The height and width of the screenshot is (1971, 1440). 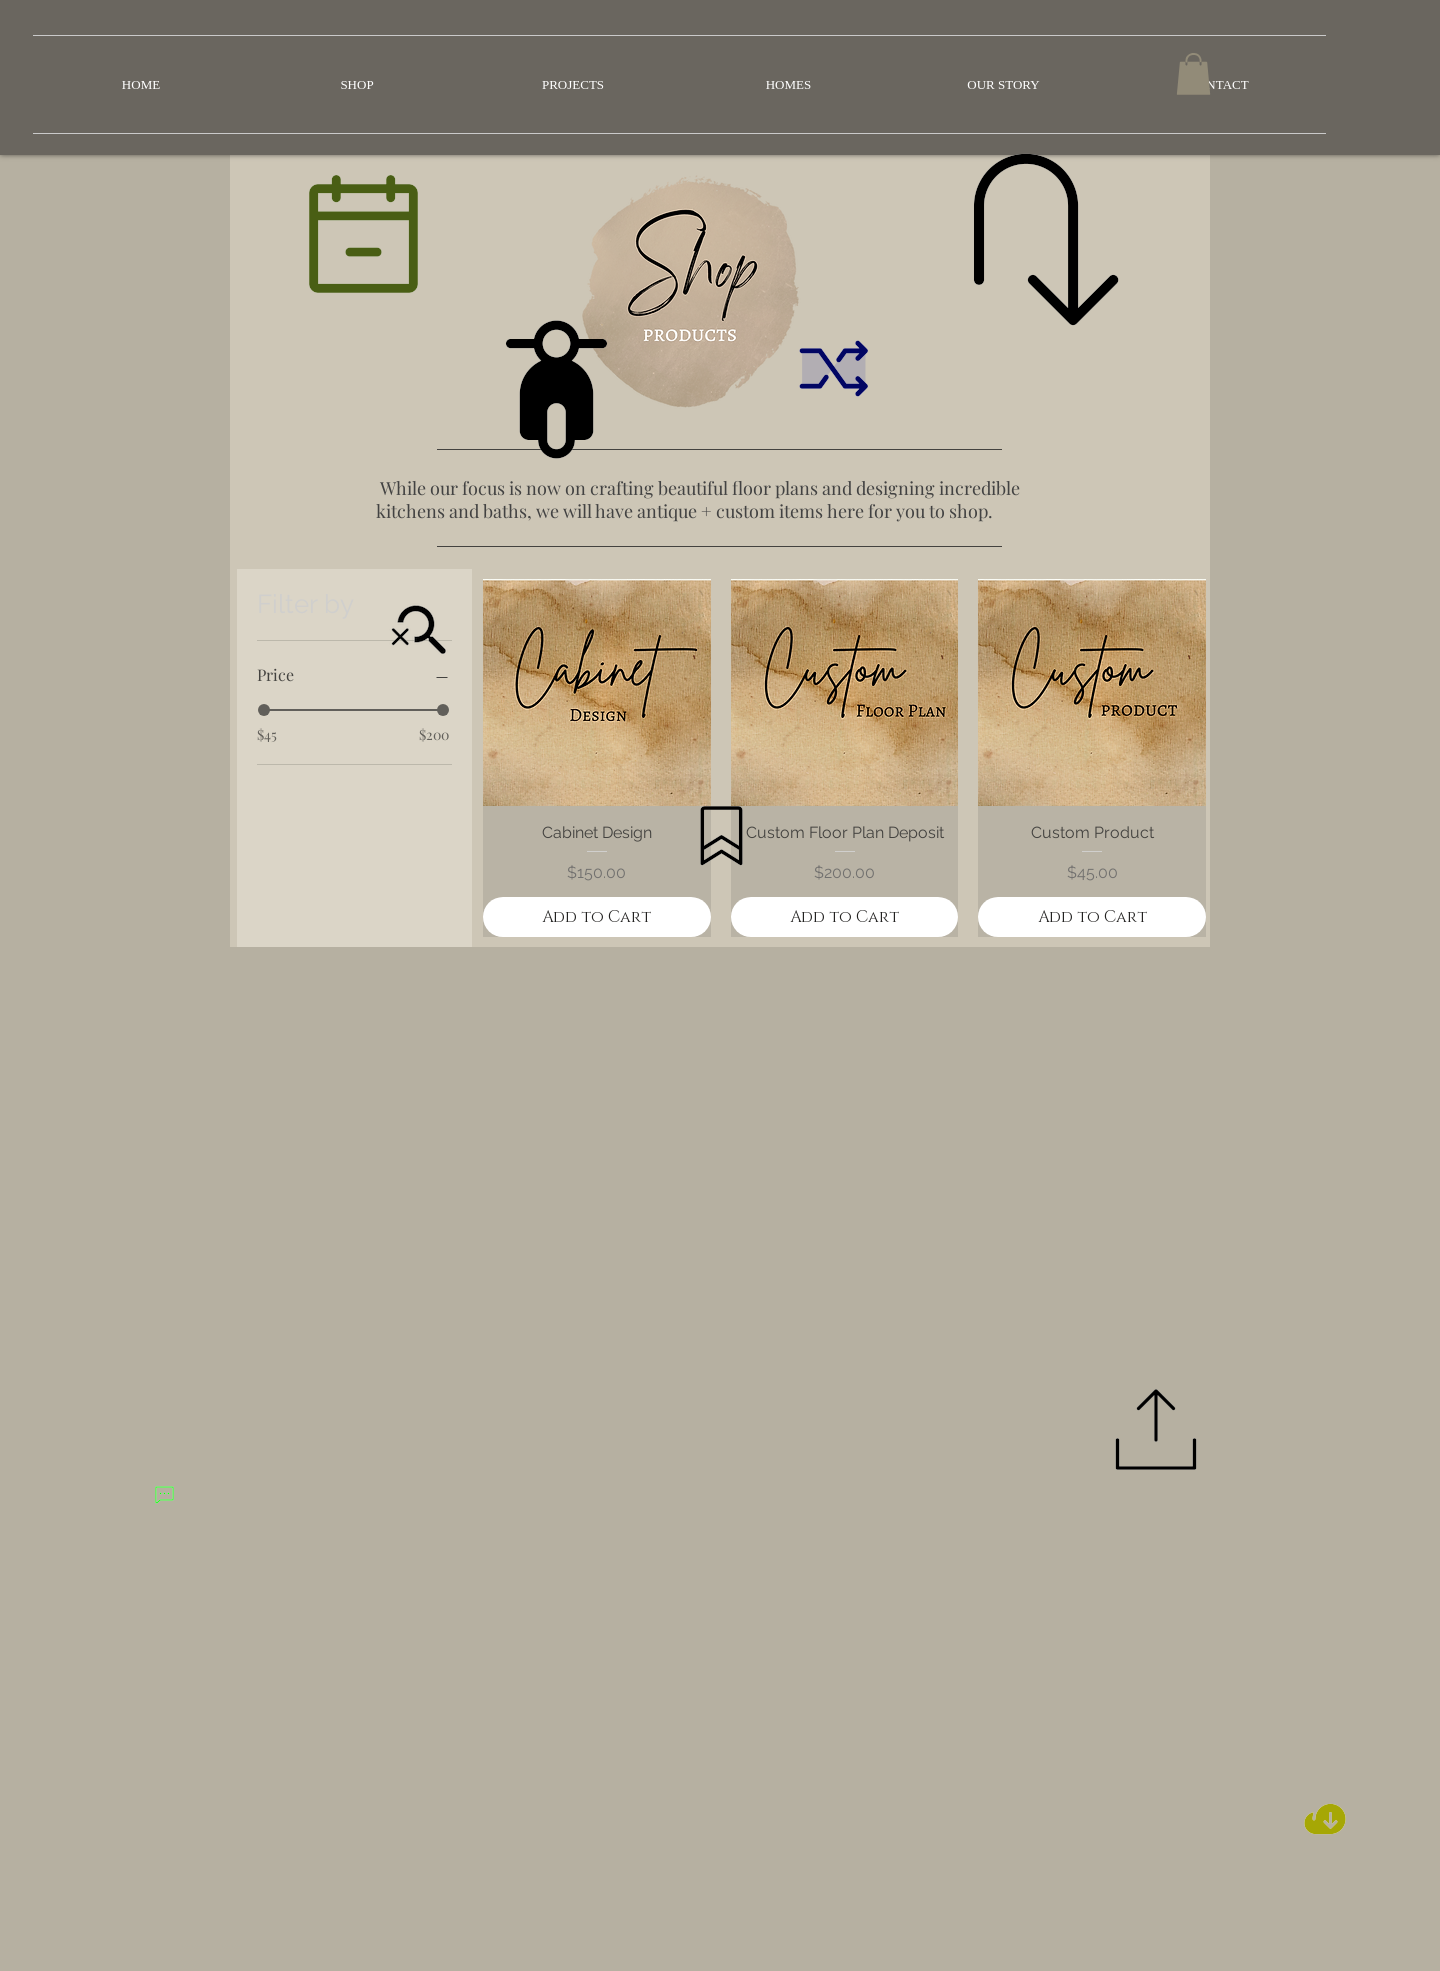 I want to click on redo or repeat last action, so click(x=1039, y=239).